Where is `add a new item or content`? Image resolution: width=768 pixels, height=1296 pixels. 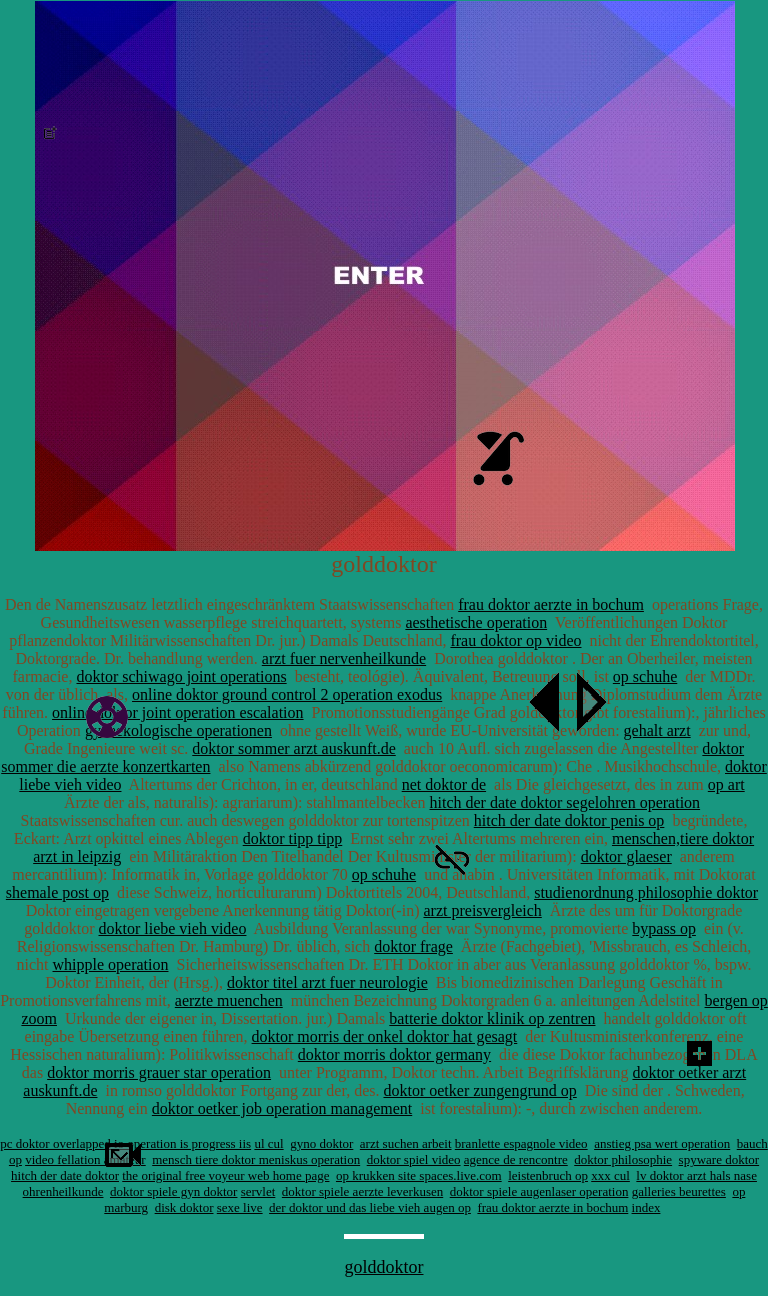 add a new item or content is located at coordinates (699, 1053).